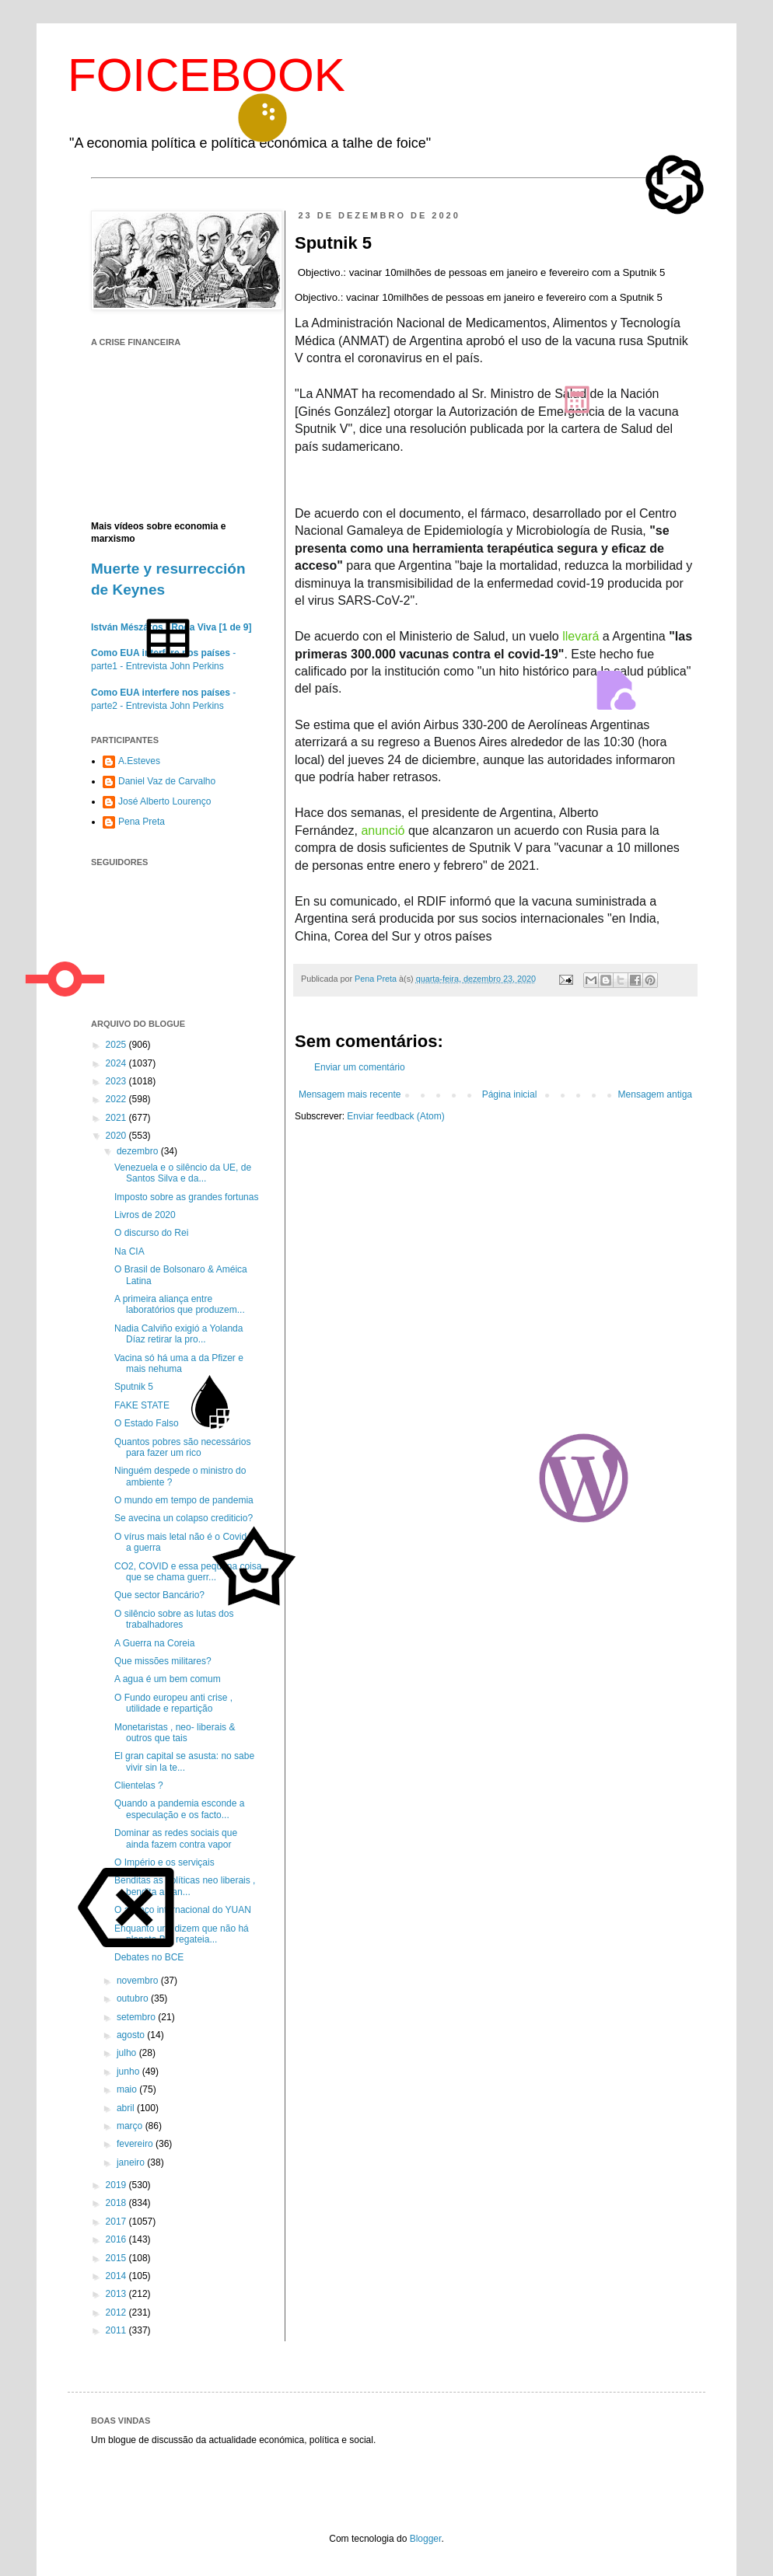  What do you see at coordinates (577, 400) in the screenshot?
I see `open calculator app` at bounding box center [577, 400].